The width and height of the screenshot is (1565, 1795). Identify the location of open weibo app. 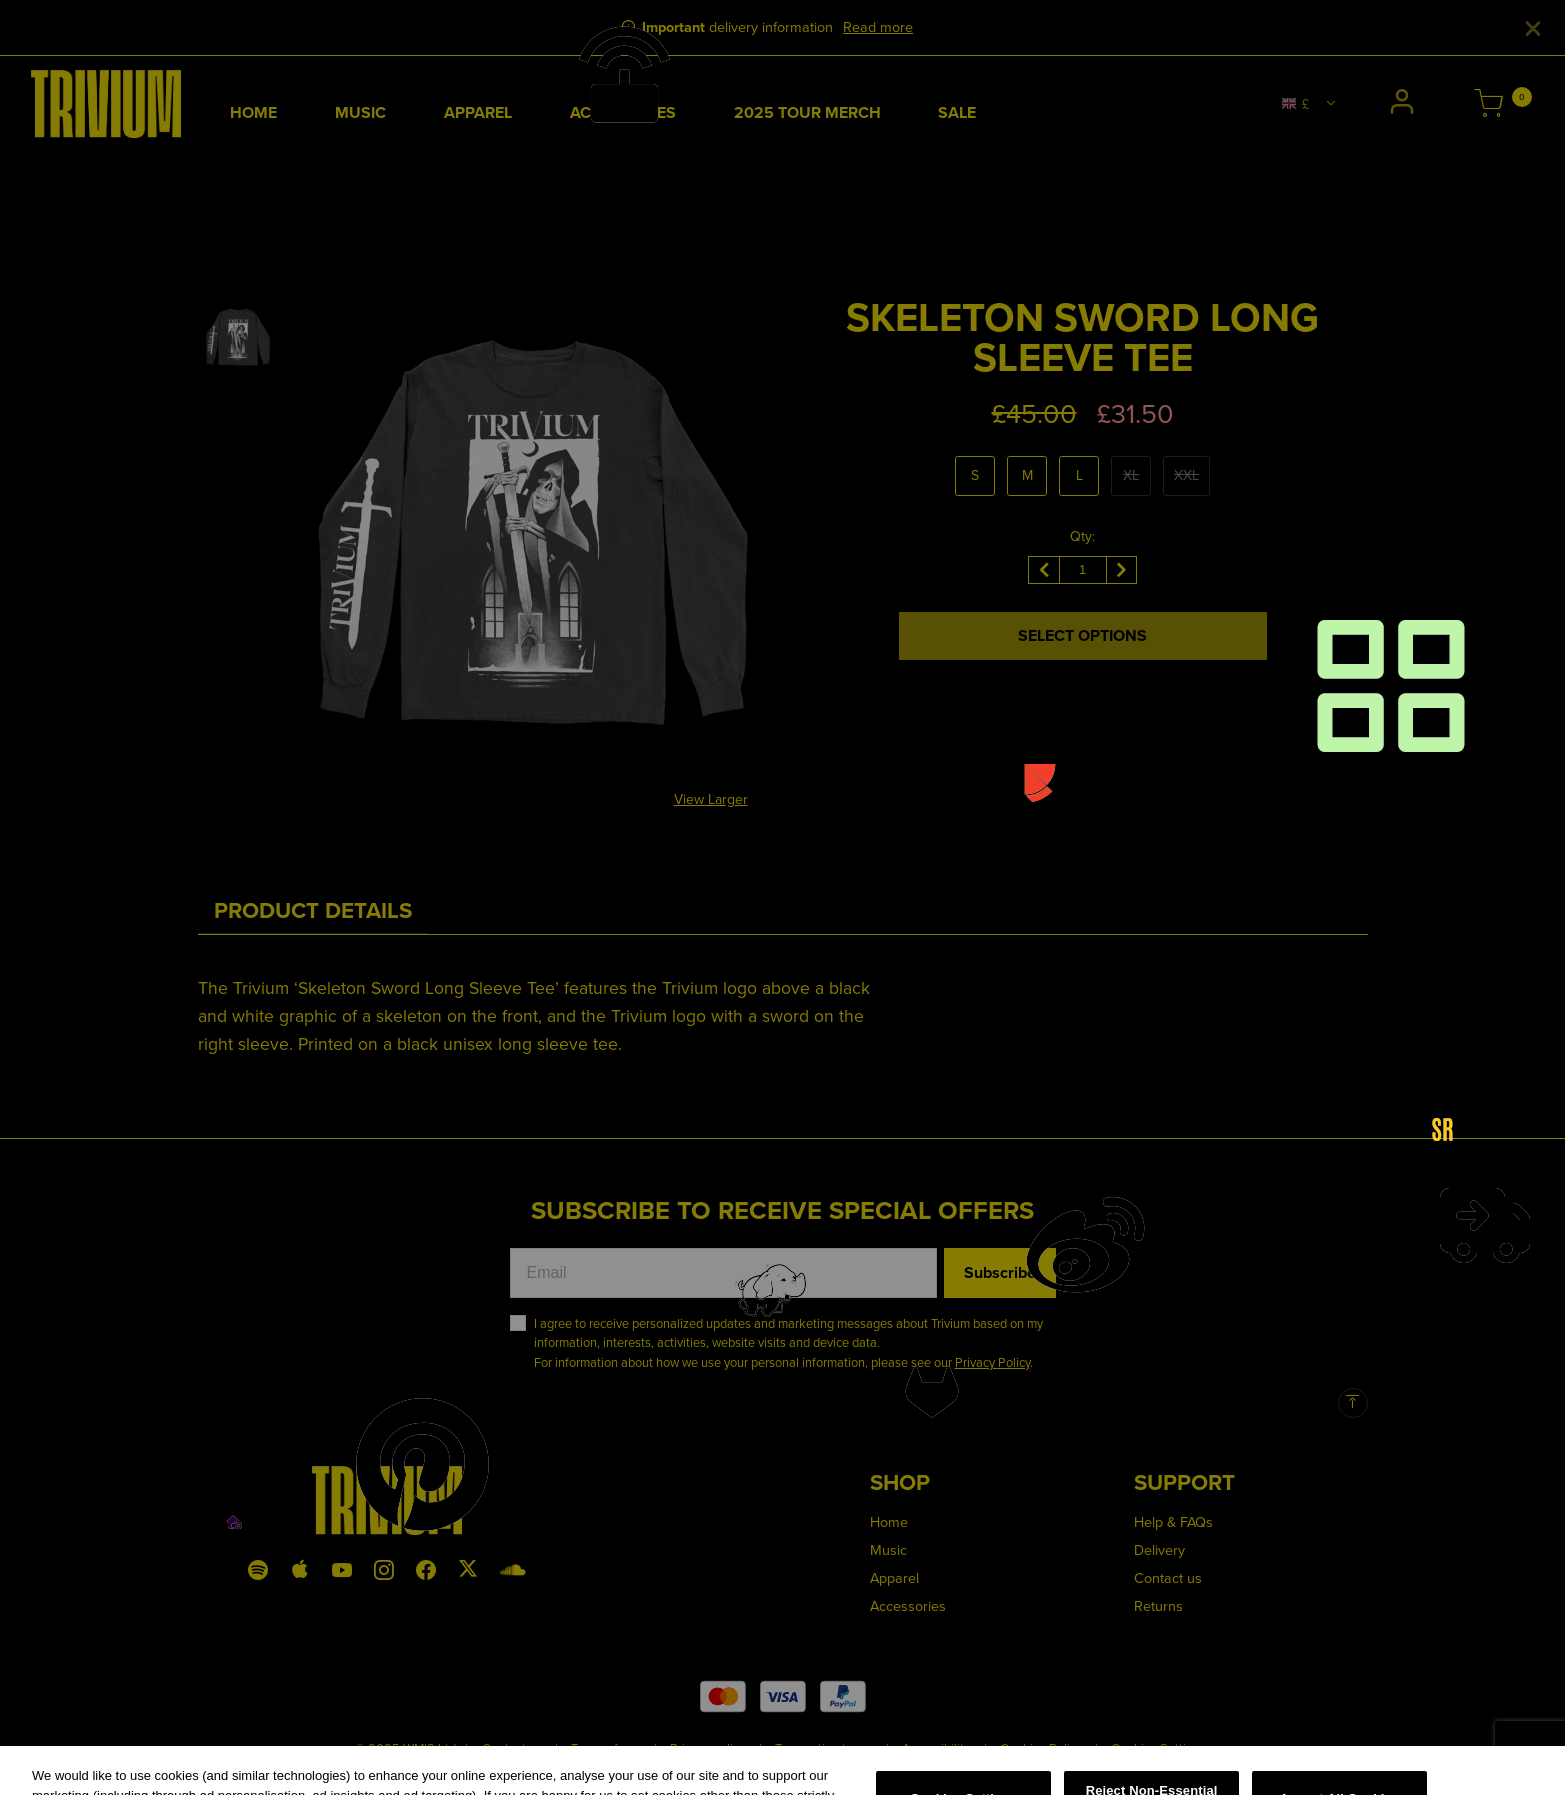
(1085, 1248).